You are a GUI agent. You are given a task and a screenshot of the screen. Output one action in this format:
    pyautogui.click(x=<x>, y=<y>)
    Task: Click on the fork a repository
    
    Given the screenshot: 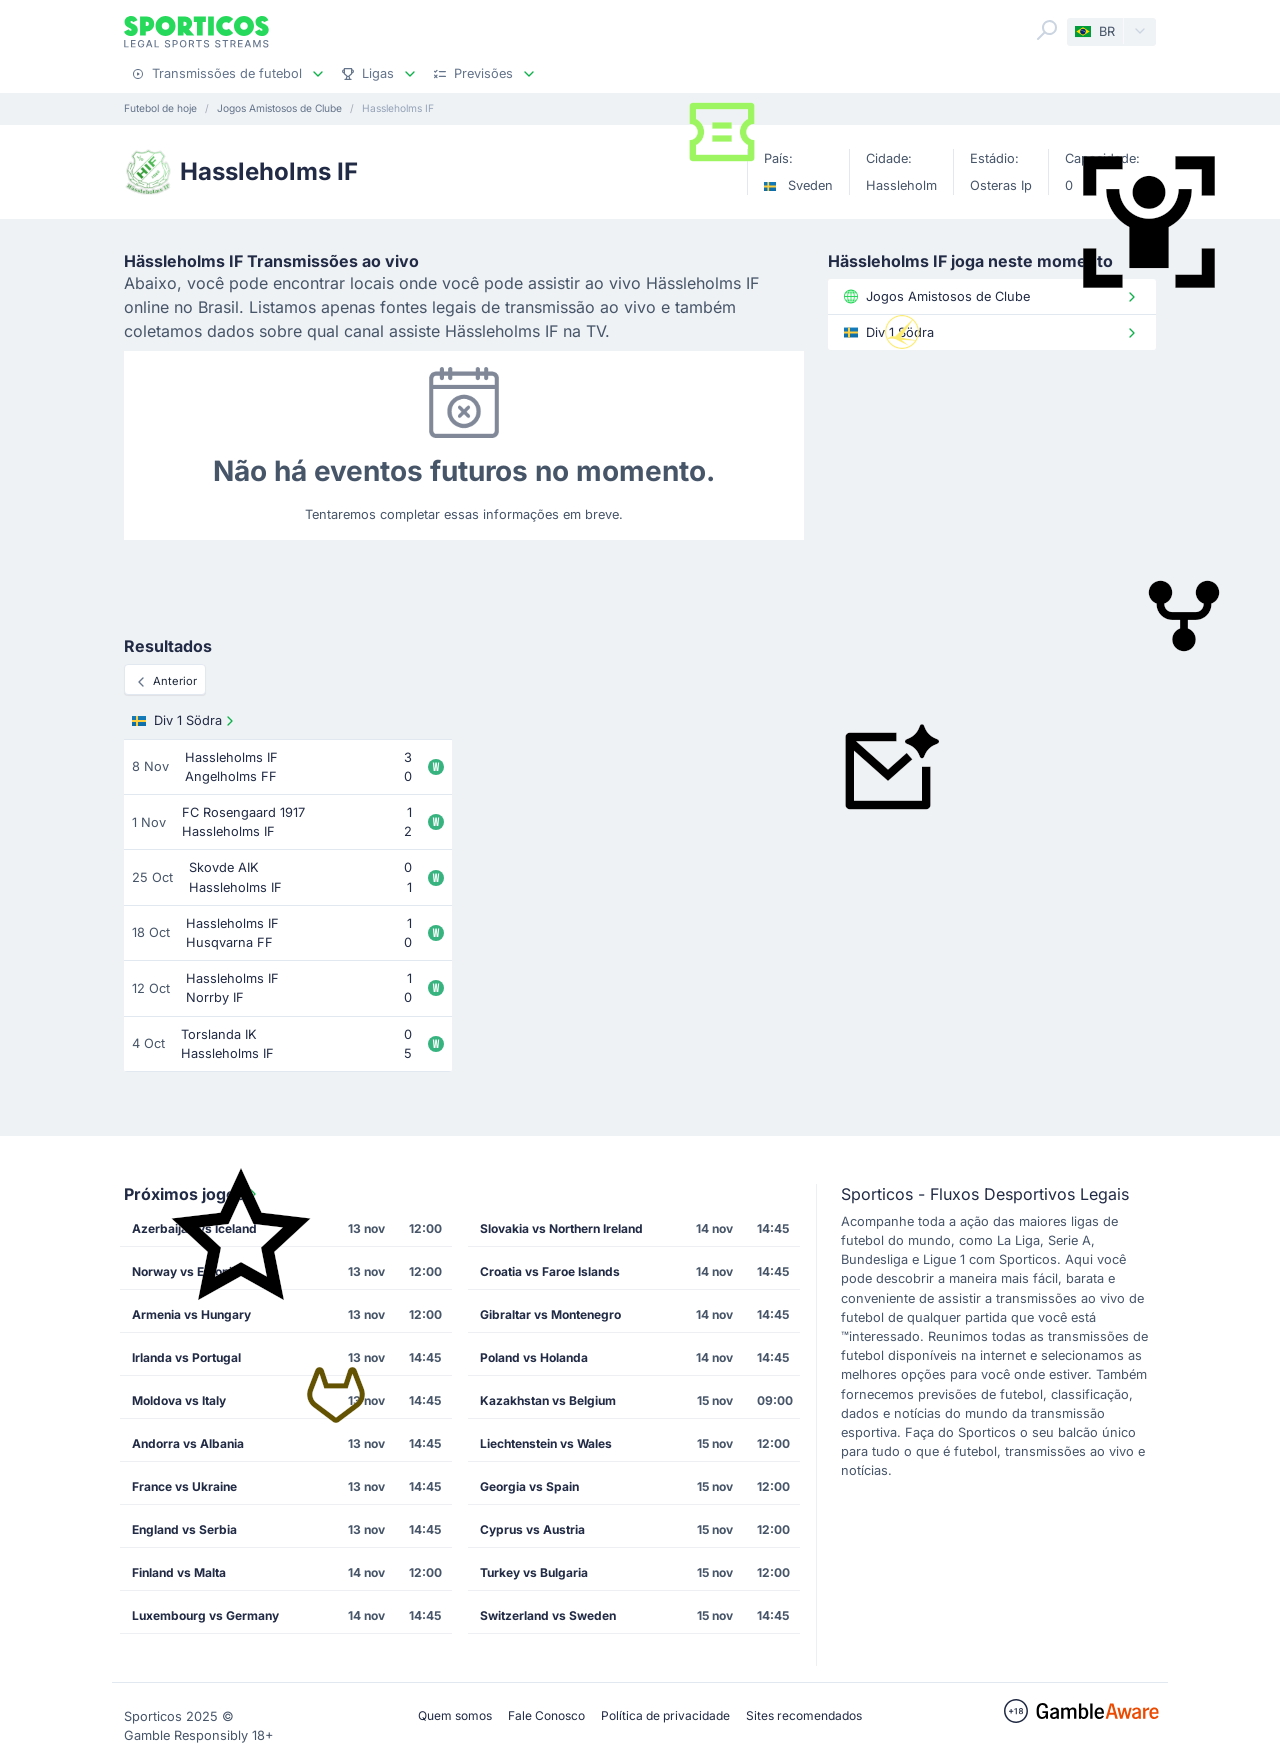 What is the action you would take?
    pyautogui.click(x=1184, y=616)
    